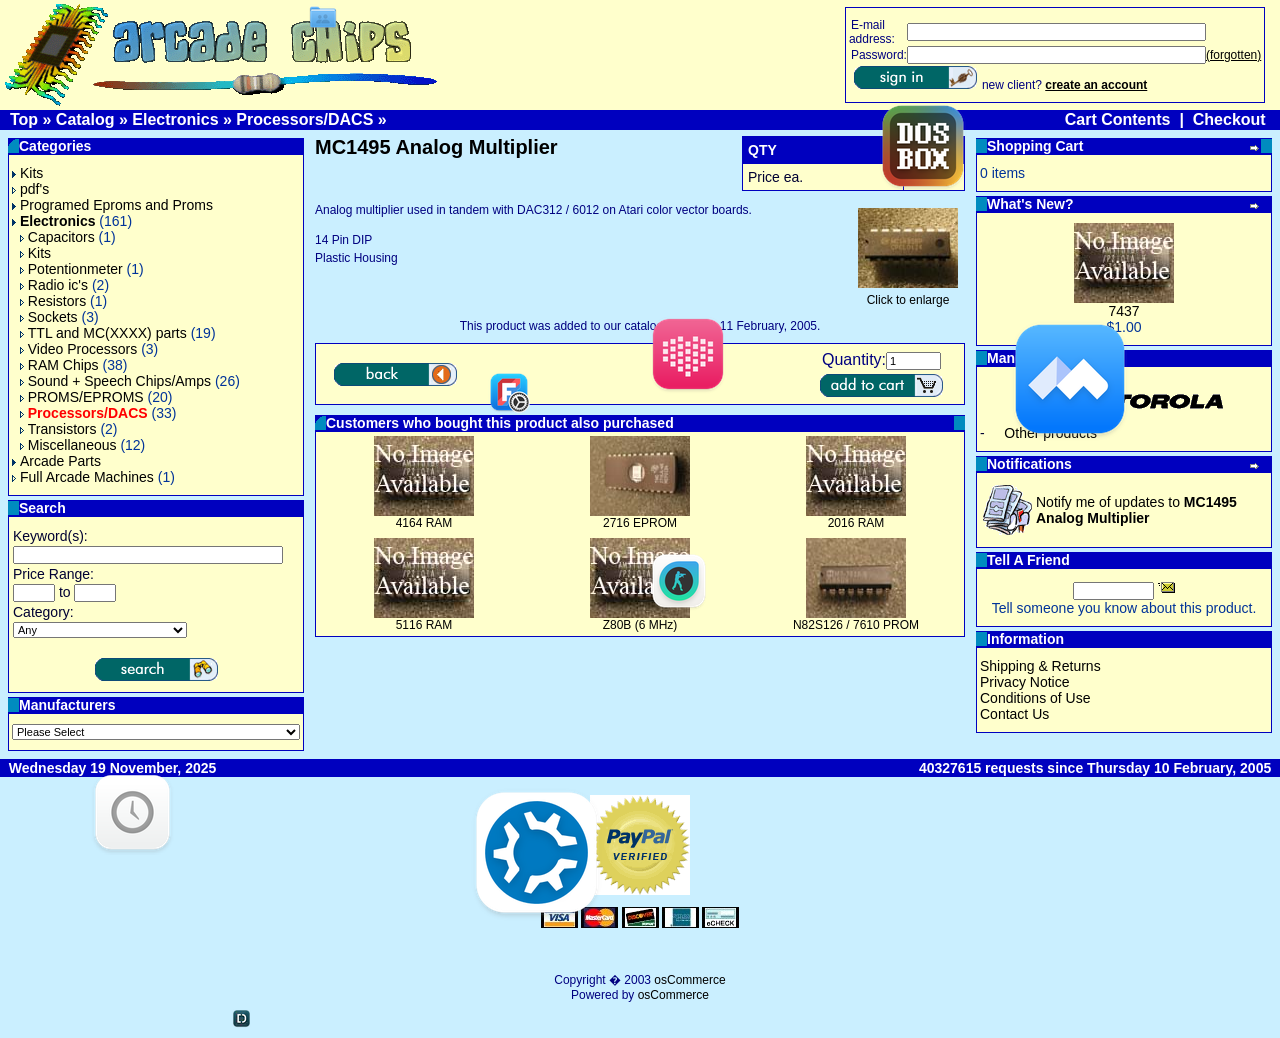  What do you see at coordinates (509, 392) in the screenshot?
I see `open FreeCAD Link application` at bounding box center [509, 392].